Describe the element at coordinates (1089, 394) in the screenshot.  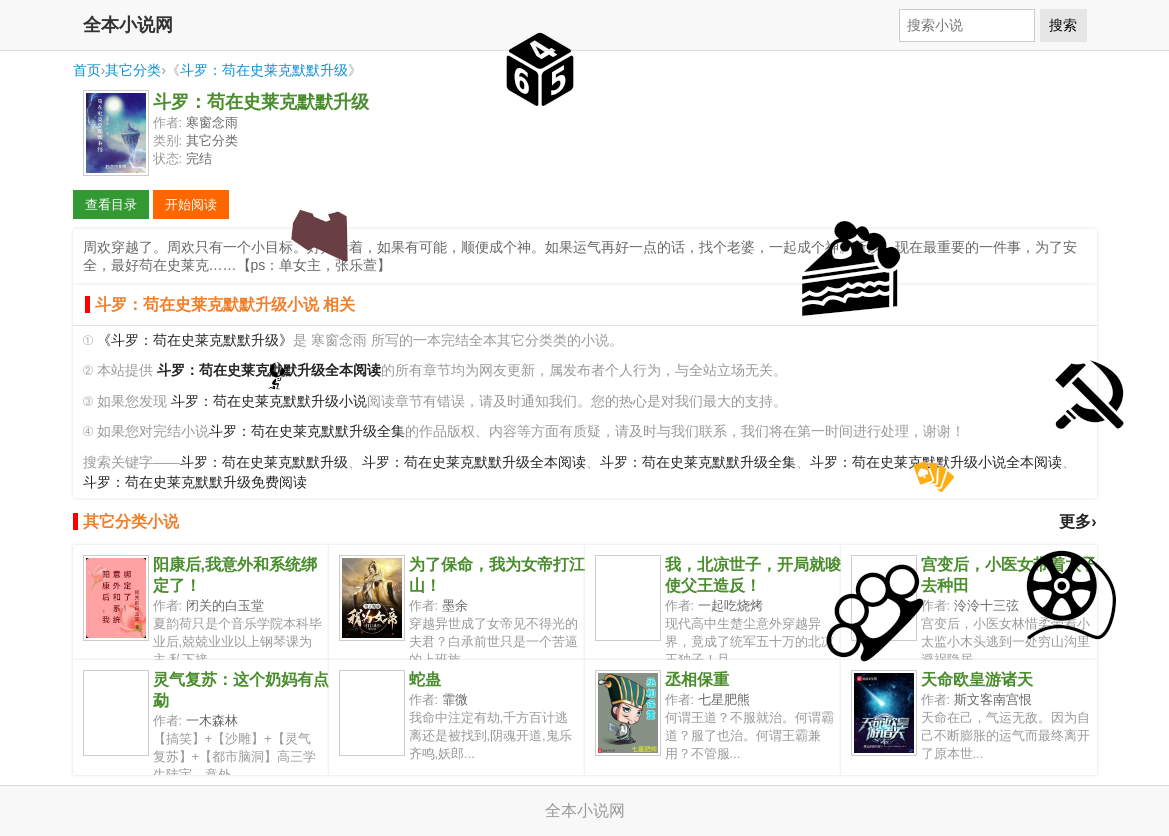
I see `communist or socialist themed content or game faction` at that location.